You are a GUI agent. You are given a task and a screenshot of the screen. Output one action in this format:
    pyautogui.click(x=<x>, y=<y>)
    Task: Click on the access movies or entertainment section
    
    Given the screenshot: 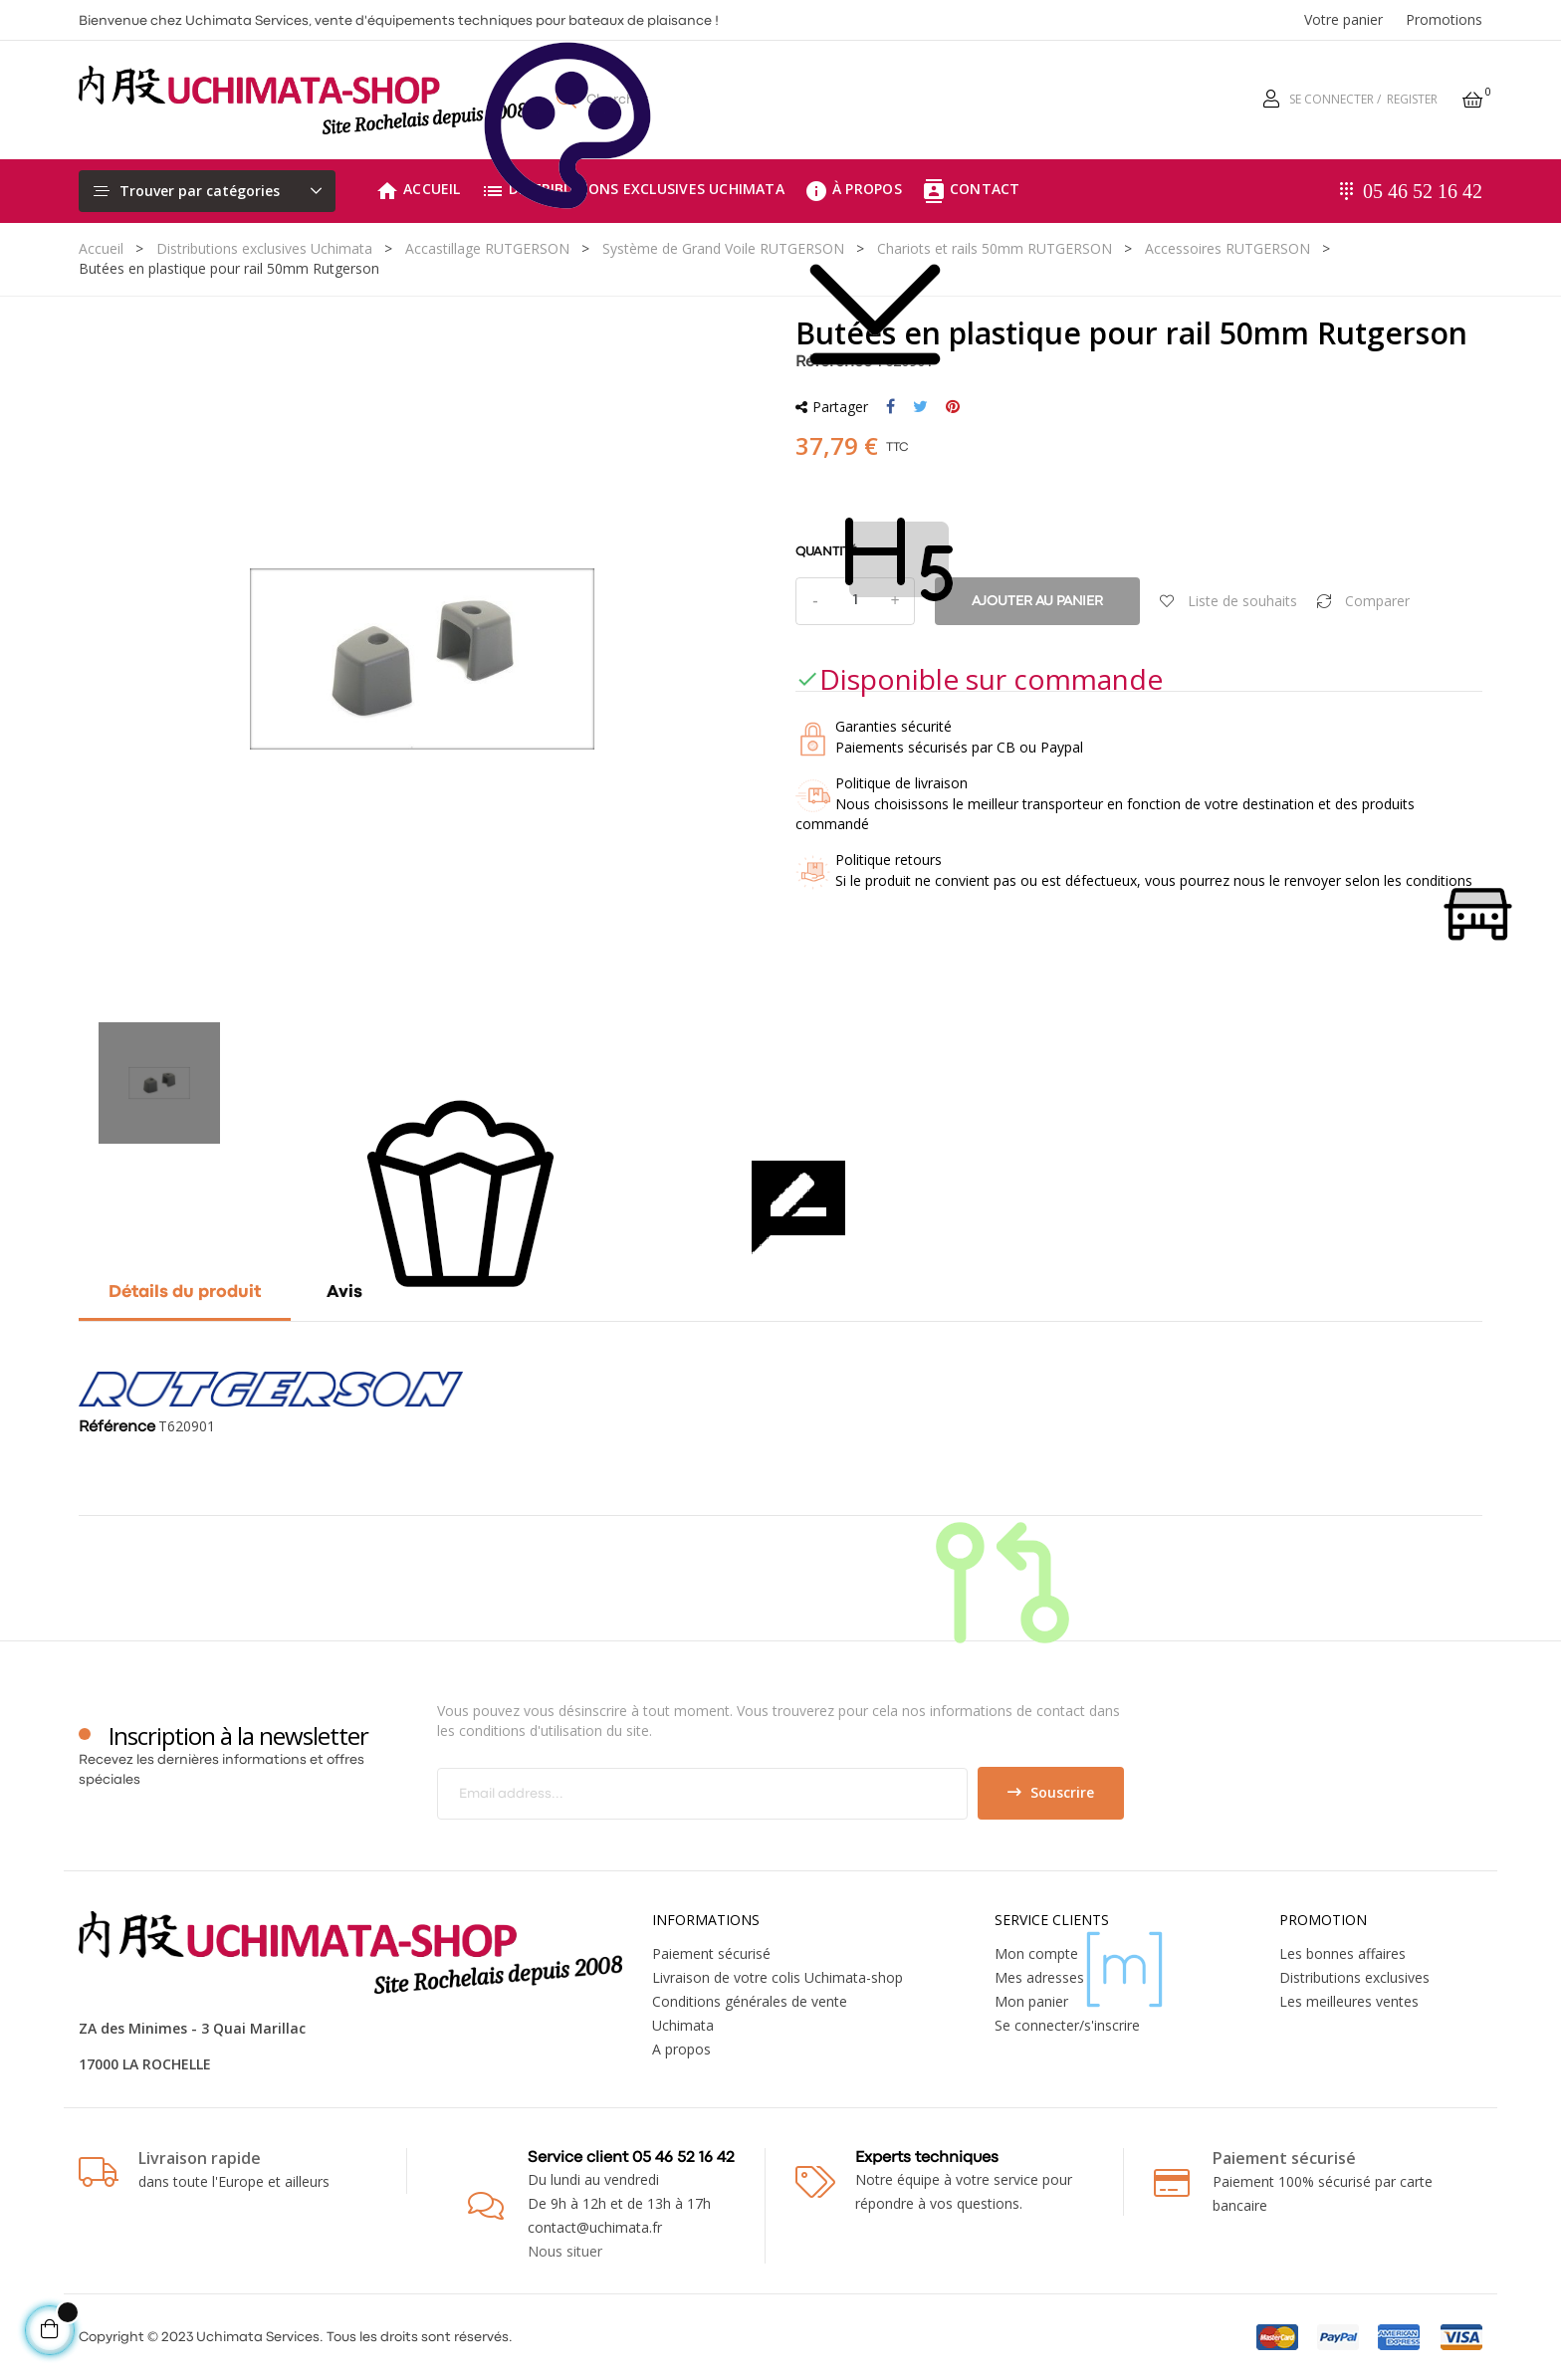 What is the action you would take?
    pyautogui.click(x=460, y=1200)
    